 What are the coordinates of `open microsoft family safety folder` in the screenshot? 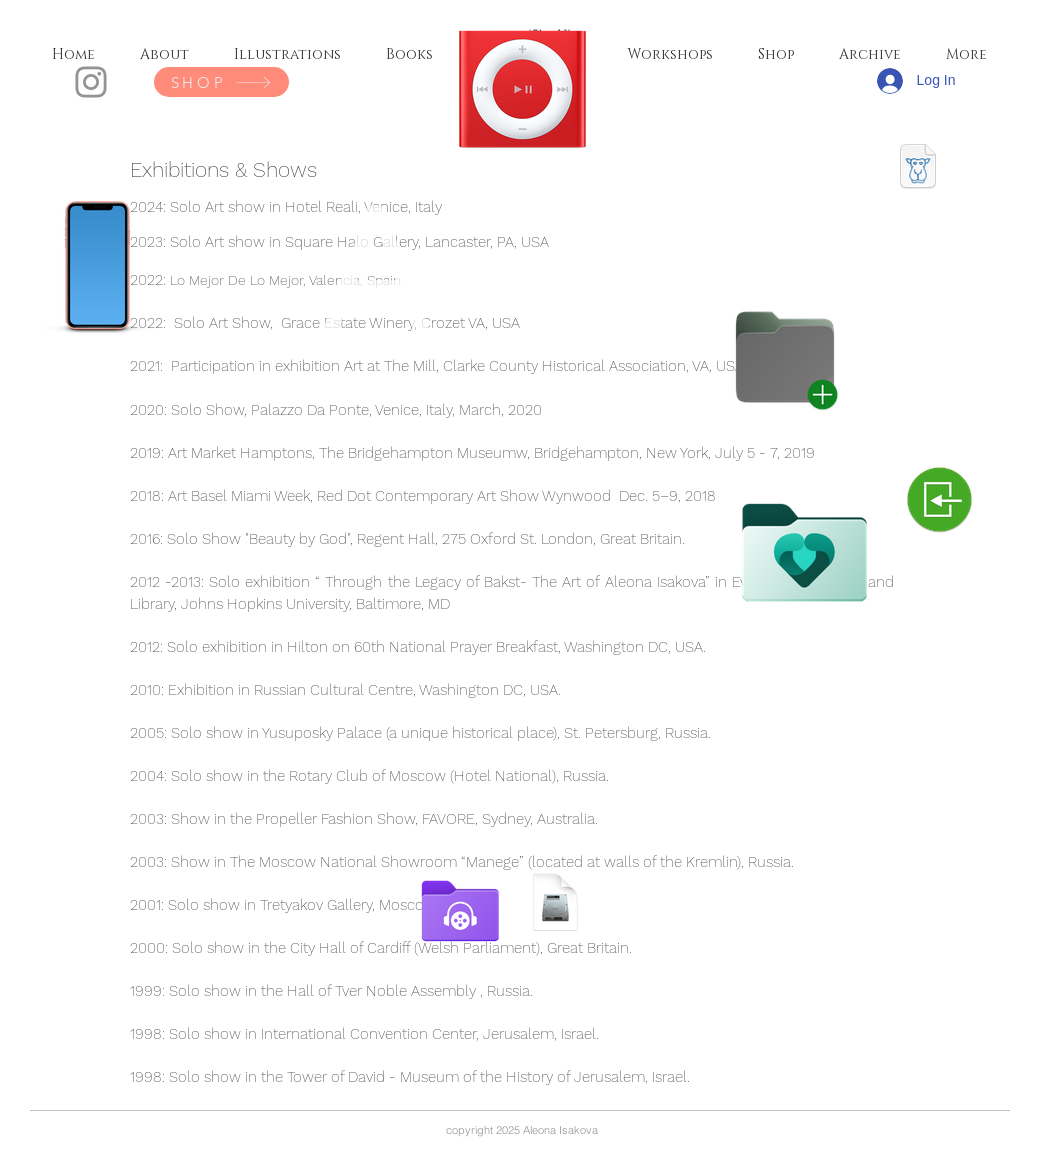 It's located at (804, 556).